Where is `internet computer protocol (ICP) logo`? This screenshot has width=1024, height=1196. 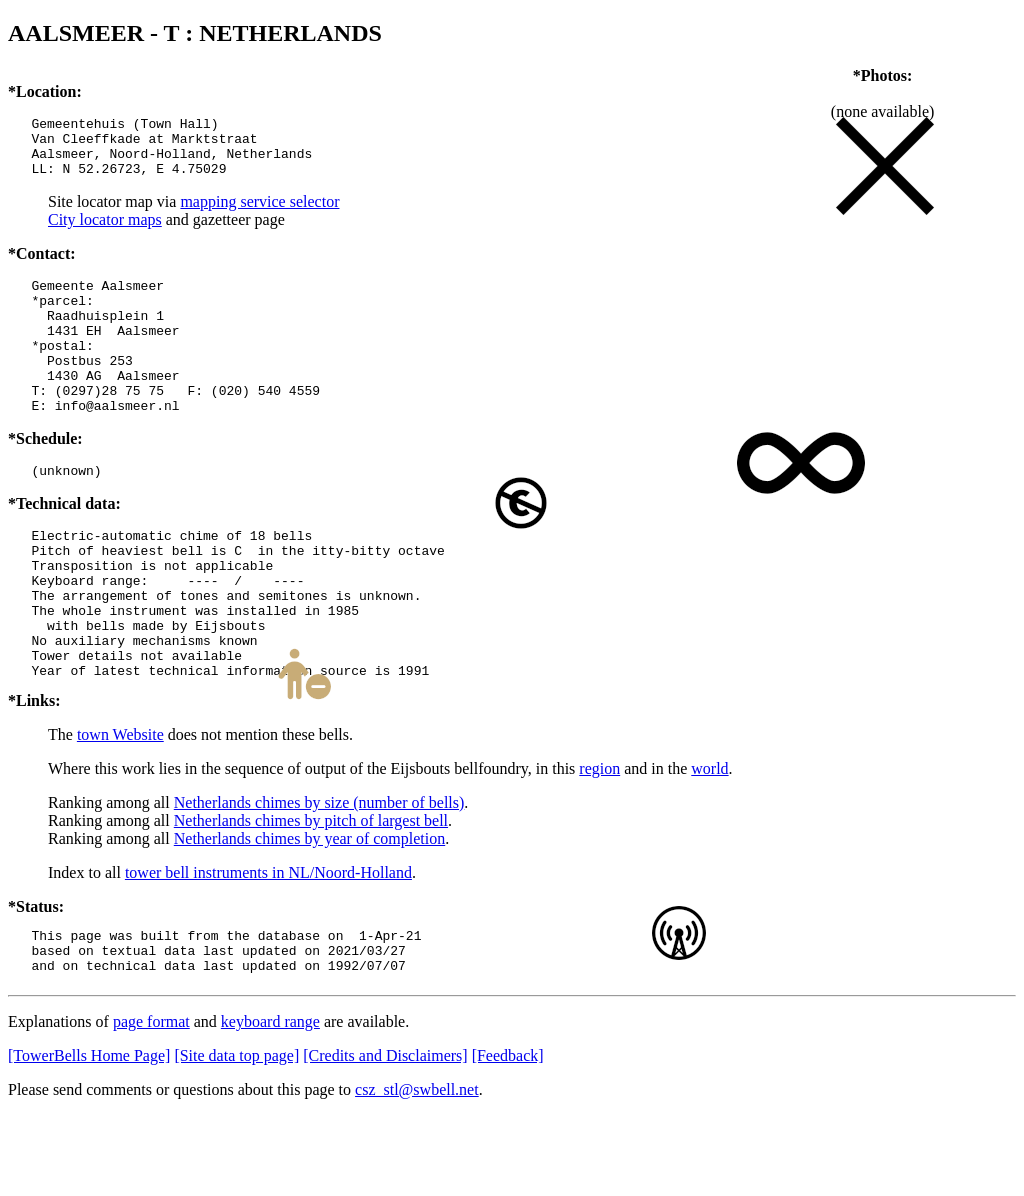
internet computer protocol (ICP) logo is located at coordinates (801, 463).